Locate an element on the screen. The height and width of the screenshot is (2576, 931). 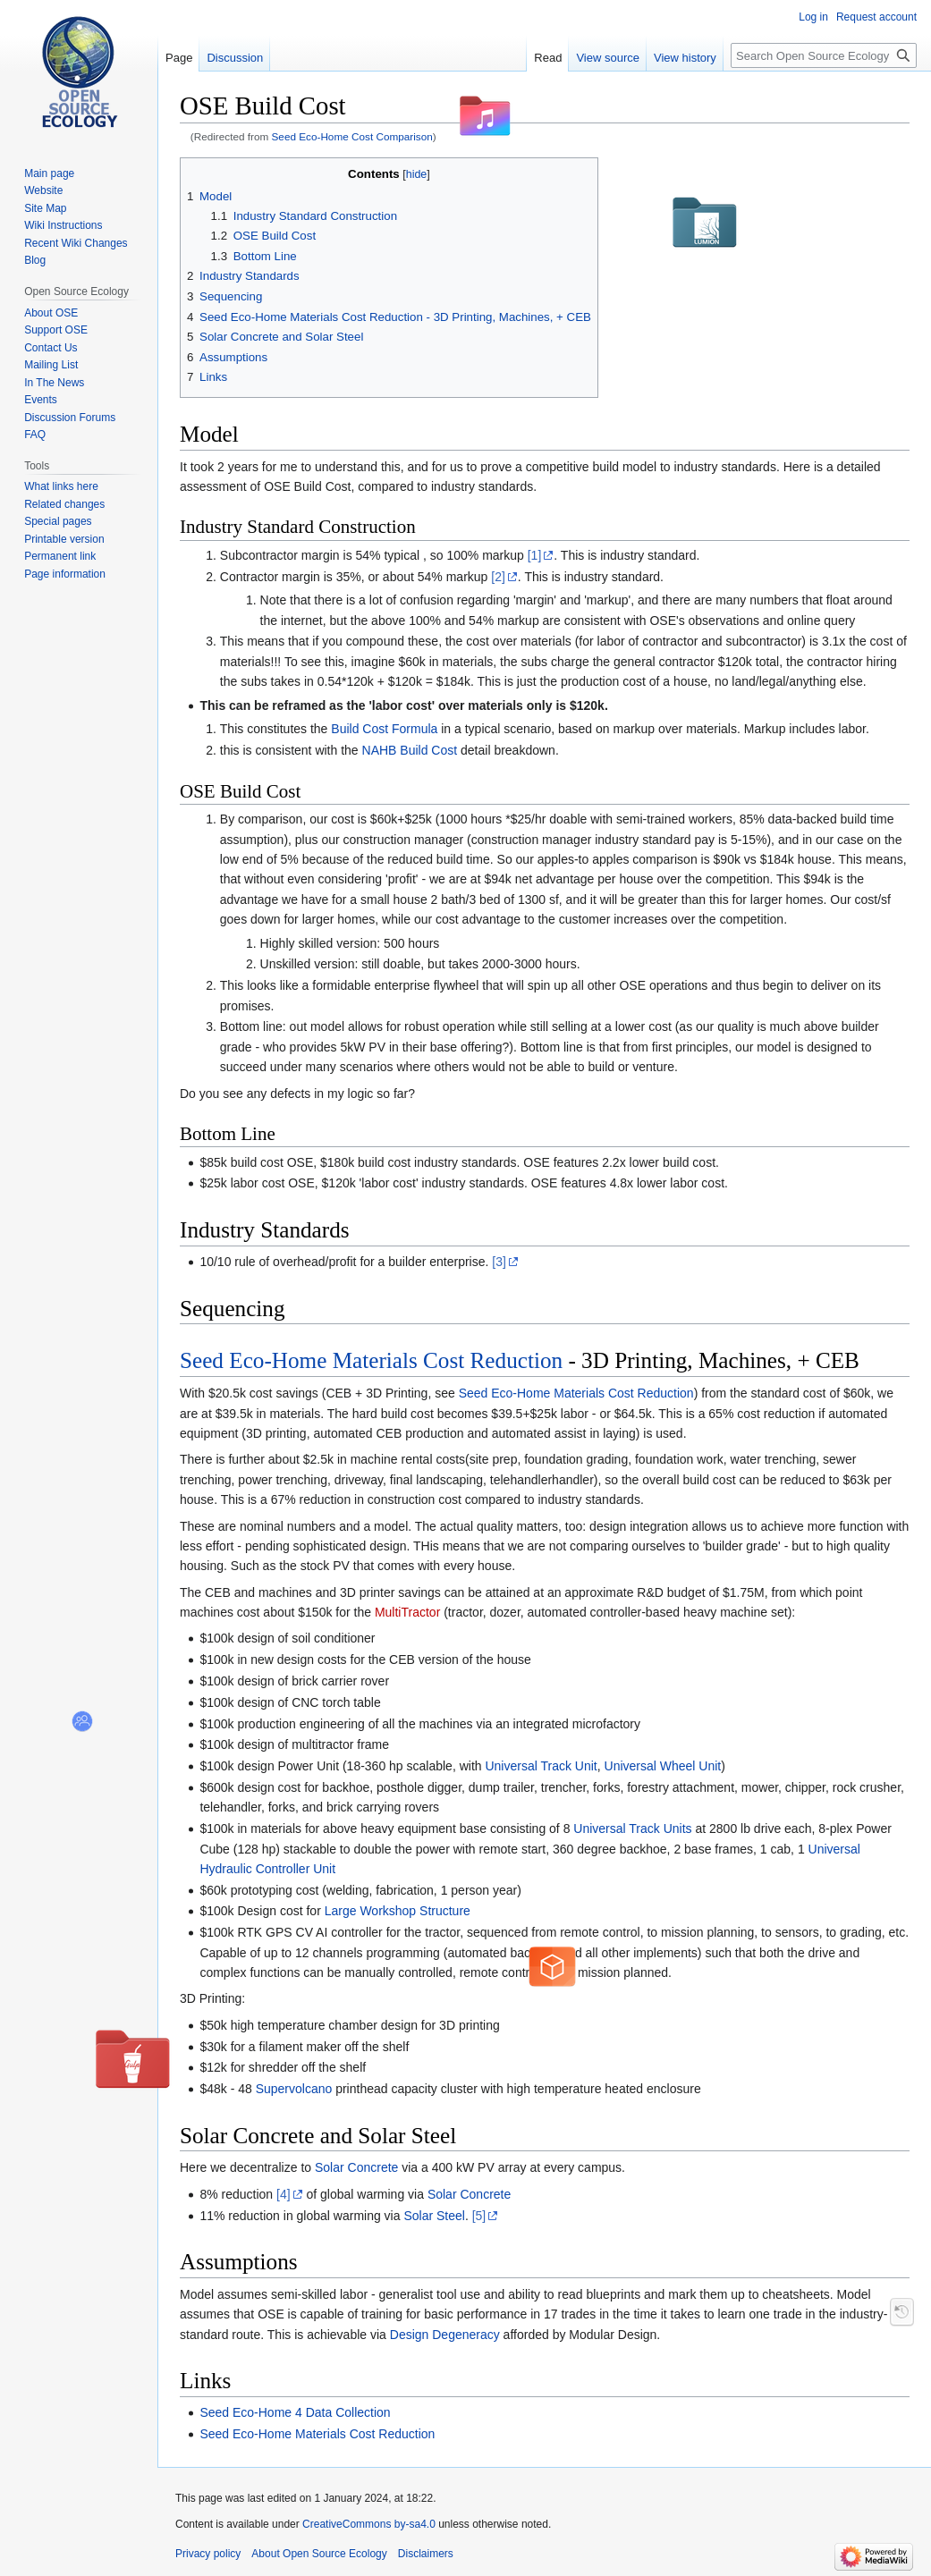
open apple music folder is located at coordinates (485, 117).